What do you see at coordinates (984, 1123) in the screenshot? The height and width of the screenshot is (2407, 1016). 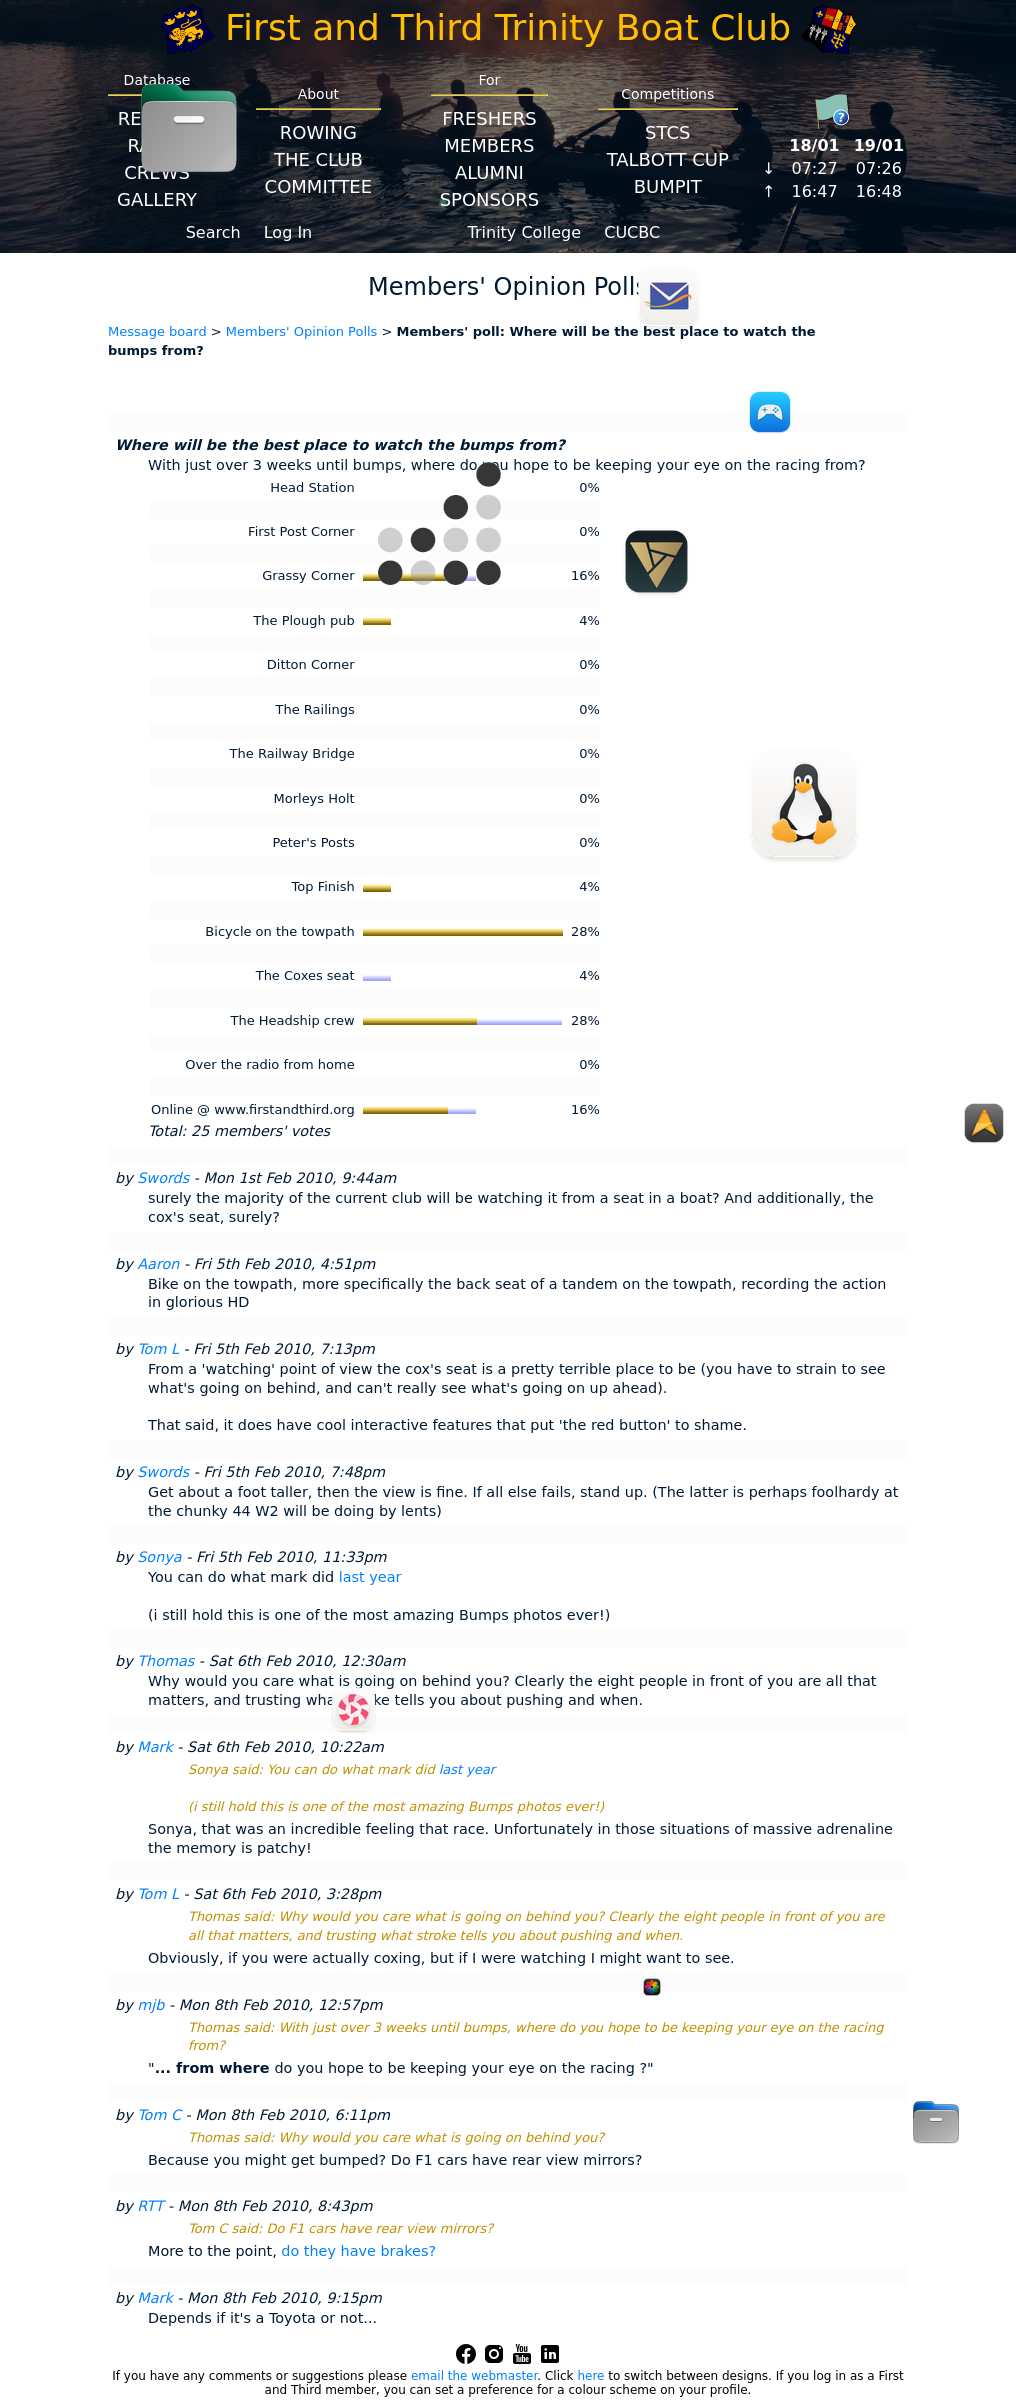 I see `open akira vector graphics editor` at bounding box center [984, 1123].